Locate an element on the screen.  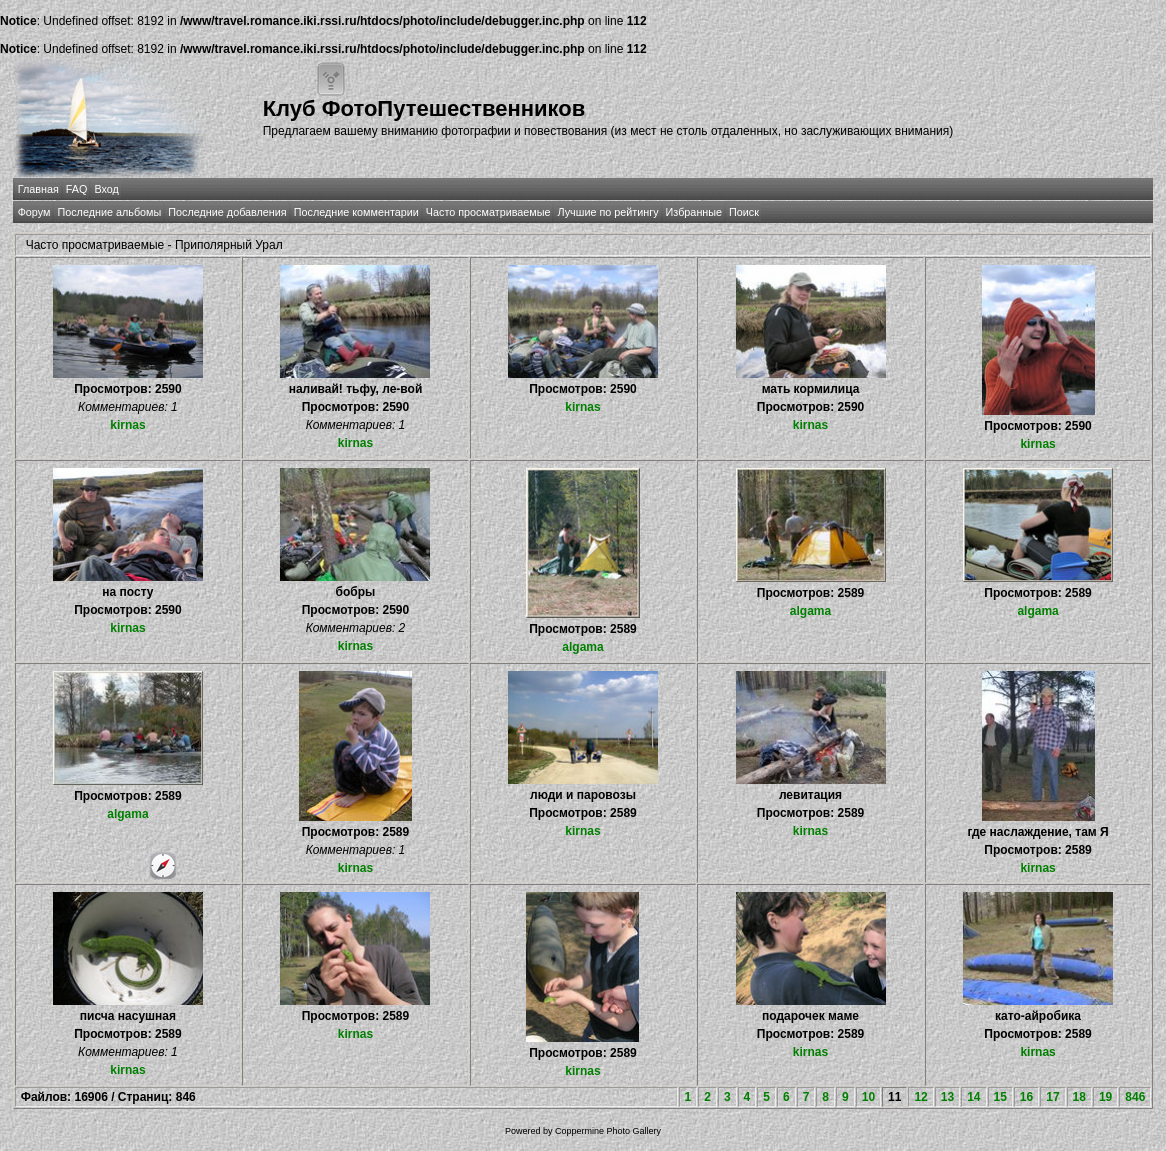
open navigation or direction preferences is located at coordinates (163, 866).